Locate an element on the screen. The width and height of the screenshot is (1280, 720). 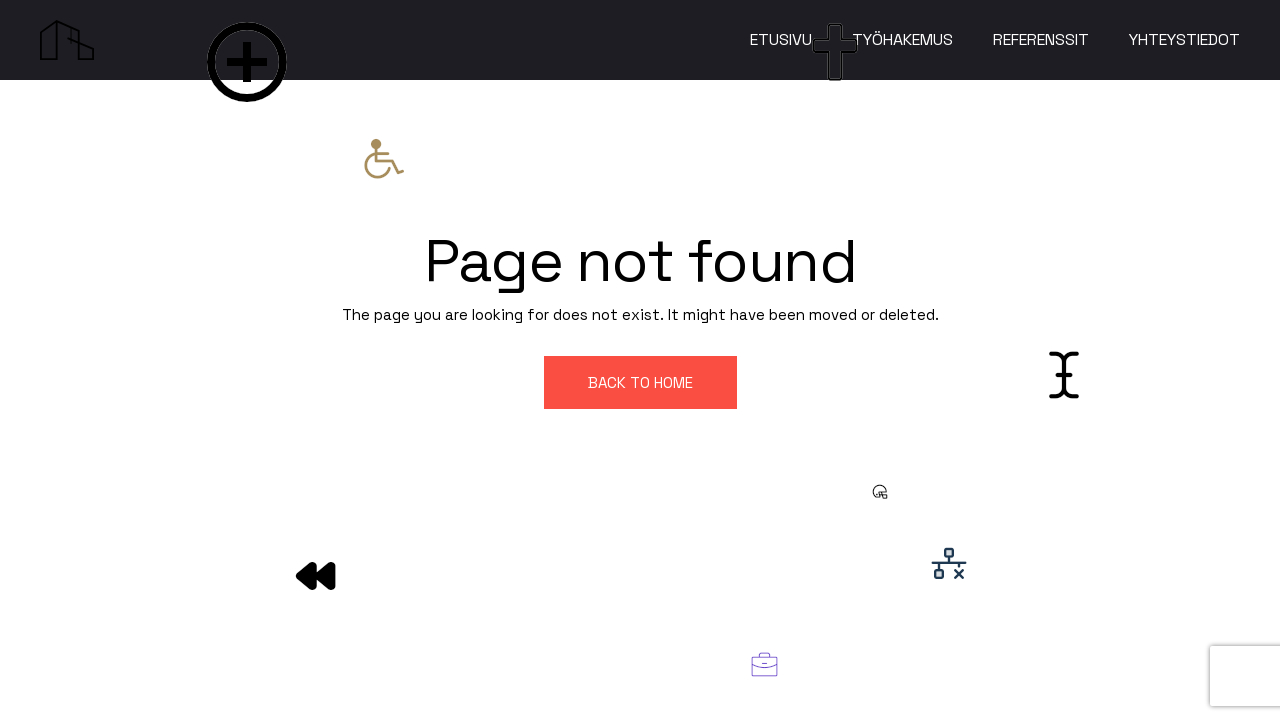
access work or business-related content is located at coordinates (764, 665).